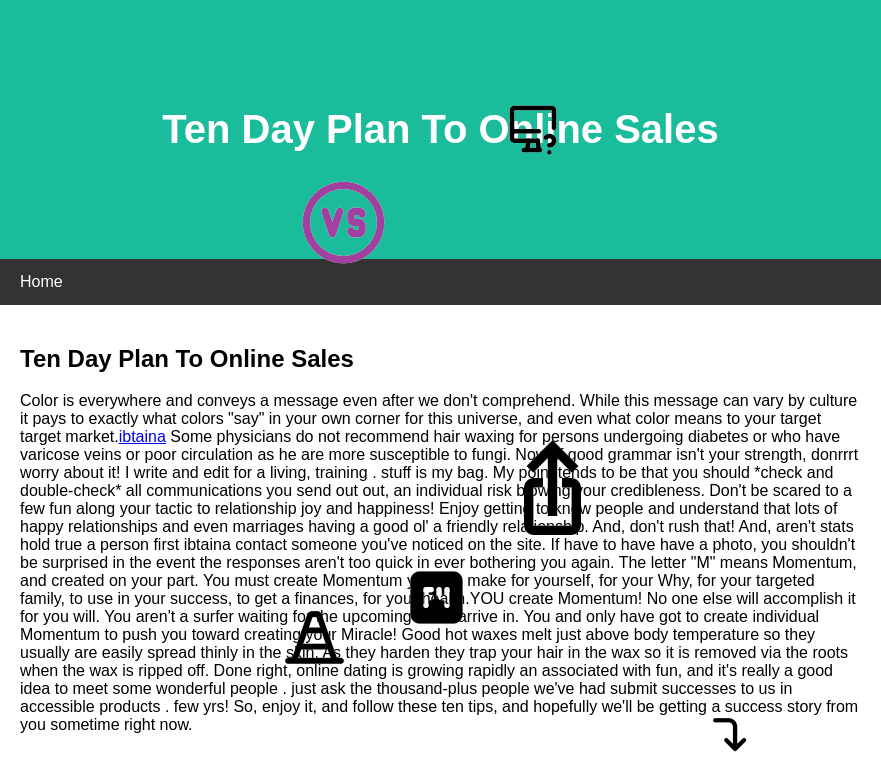 The width and height of the screenshot is (881, 770). What do you see at coordinates (552, 487) in the screenshot?
I see `share this content` at bounding box center [552, 487].